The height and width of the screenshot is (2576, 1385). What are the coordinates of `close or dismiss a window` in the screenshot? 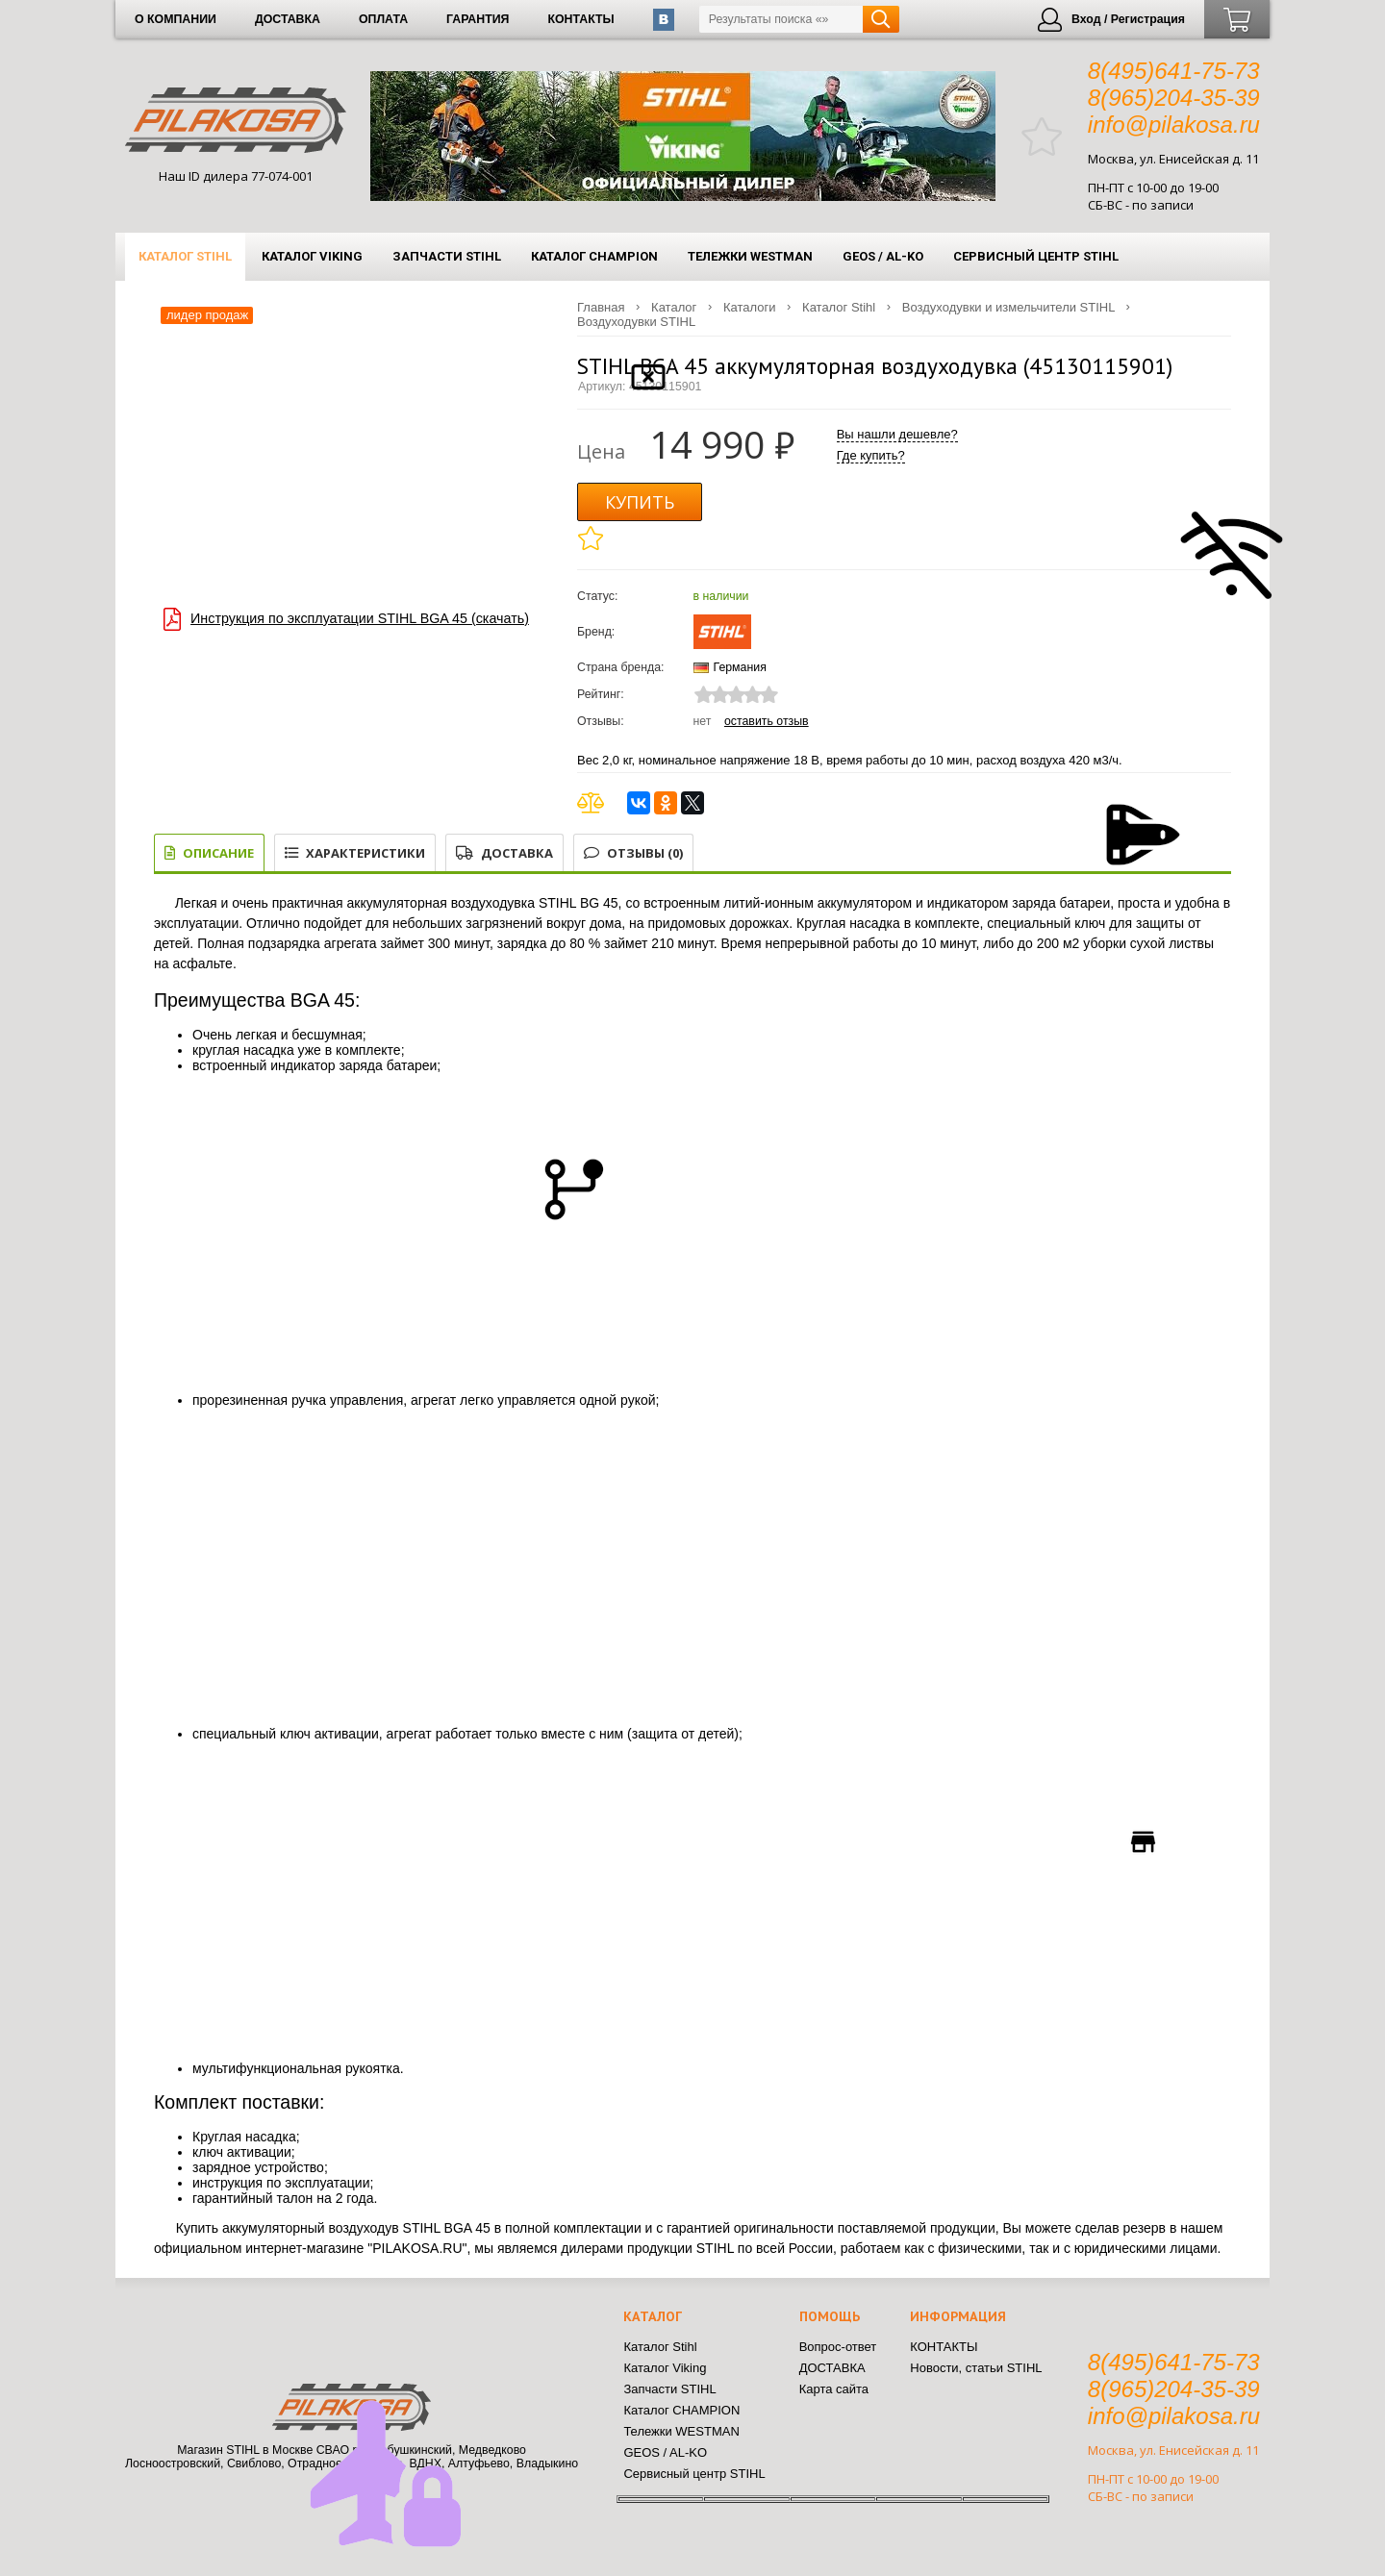 It's located at (648, 377).